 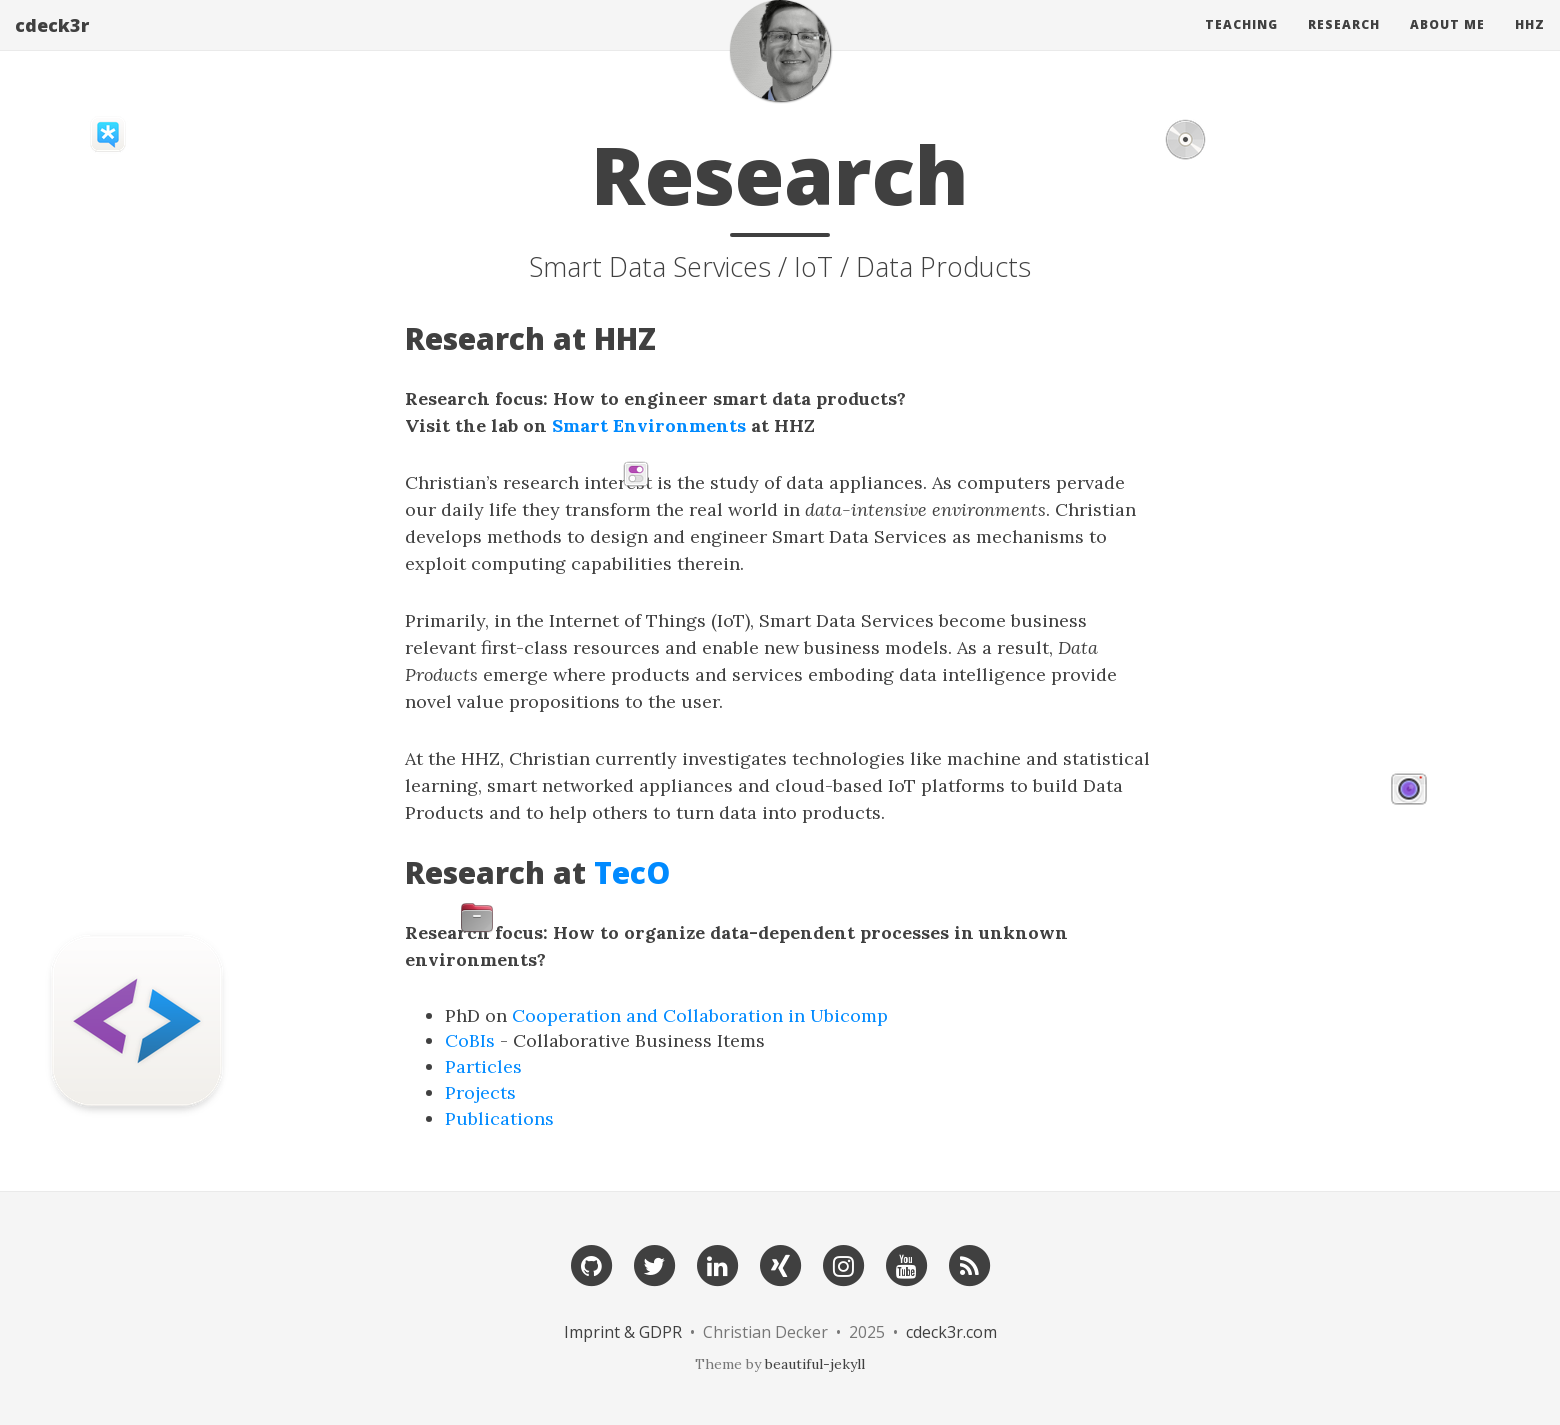 I want to click on open cheese webcam application, so click(x=1409, y=789).